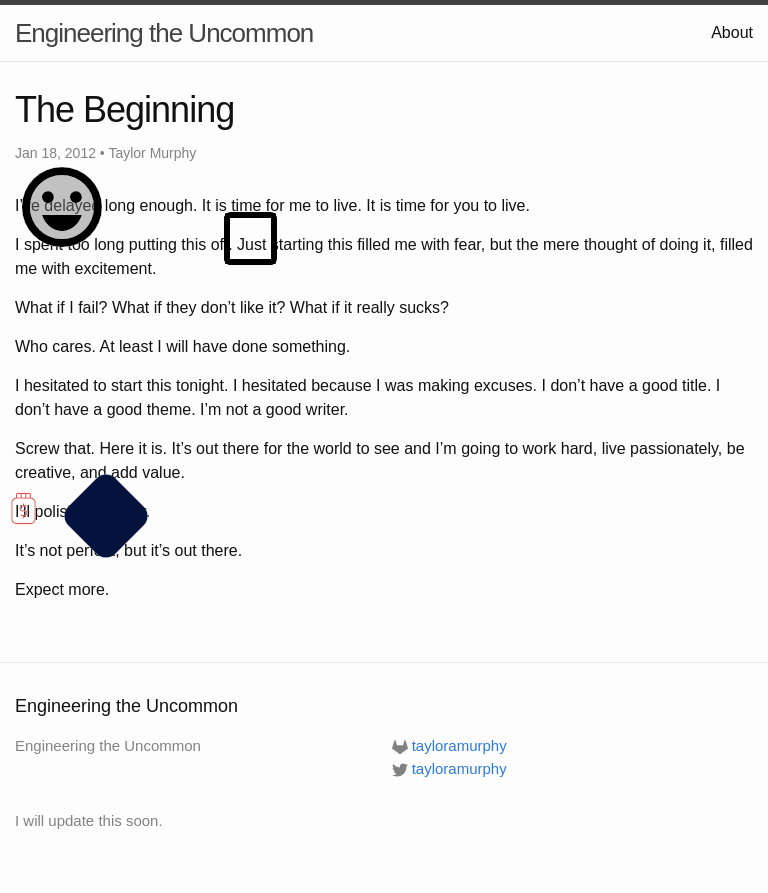 The image size is (768, 893). Describe the element at coordinates (250, 238) in the screenshot. I see `crop image to square dimensions` at that location.